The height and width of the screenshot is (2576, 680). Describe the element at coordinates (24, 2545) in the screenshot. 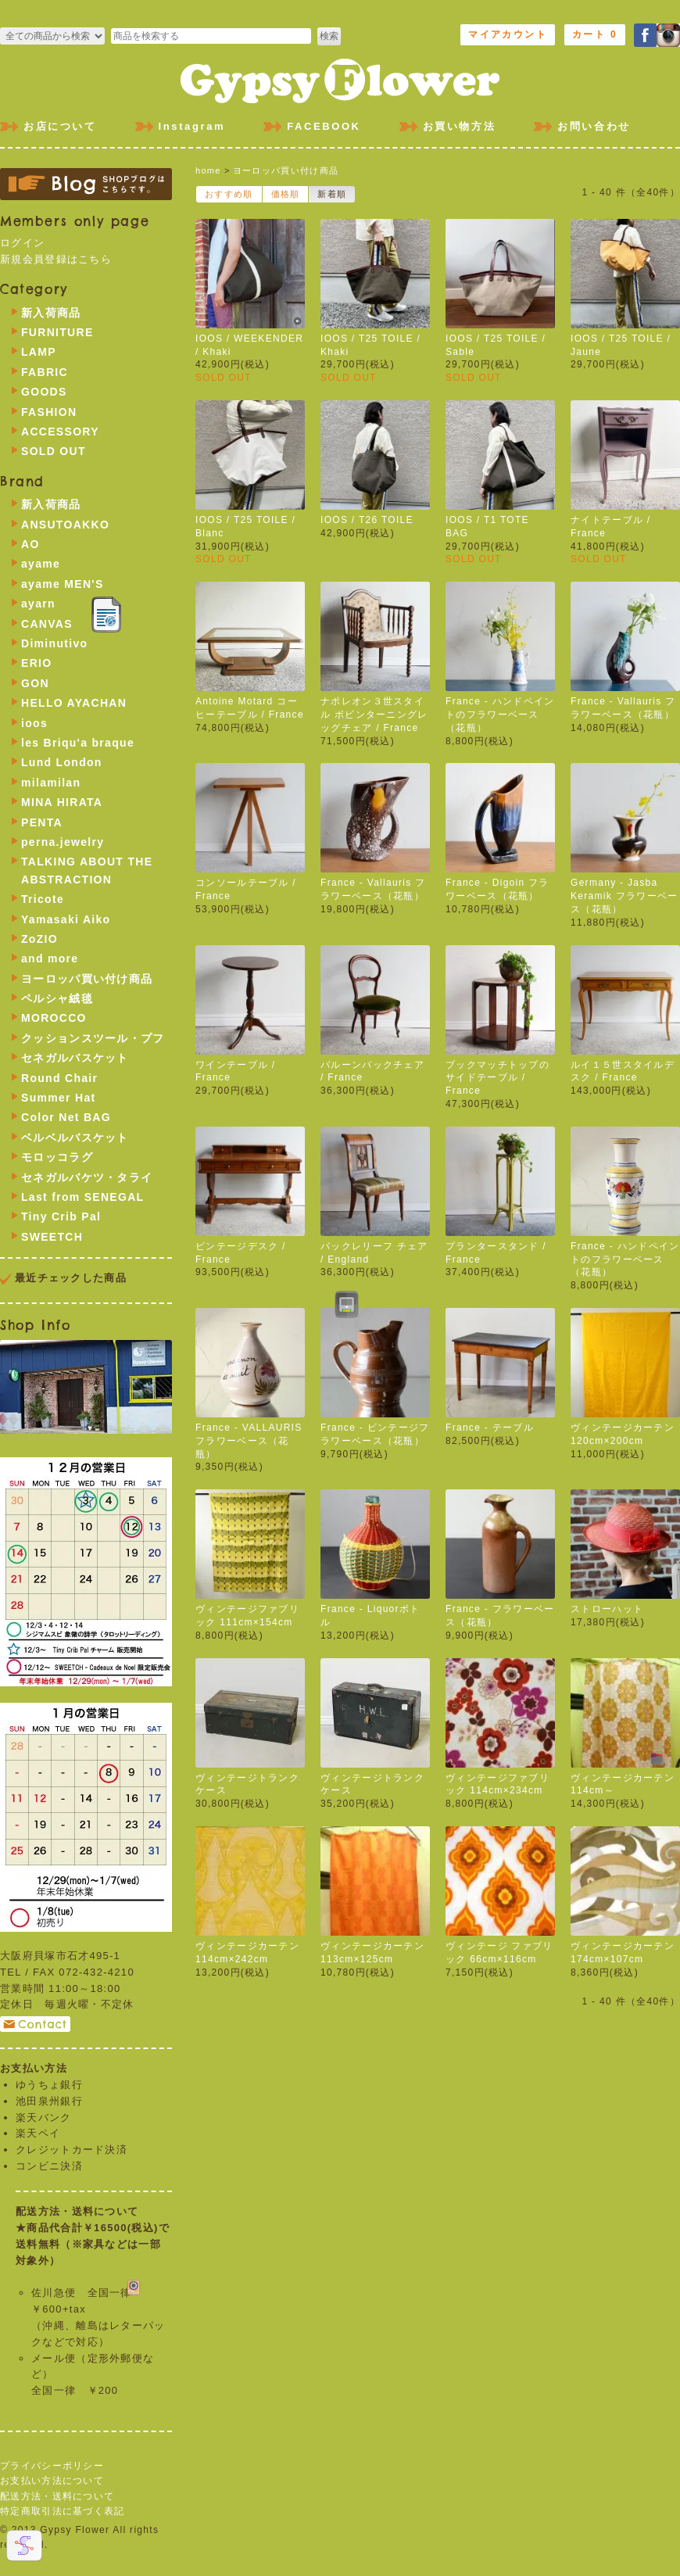

I see `compressed SVG vector image file` at that location.